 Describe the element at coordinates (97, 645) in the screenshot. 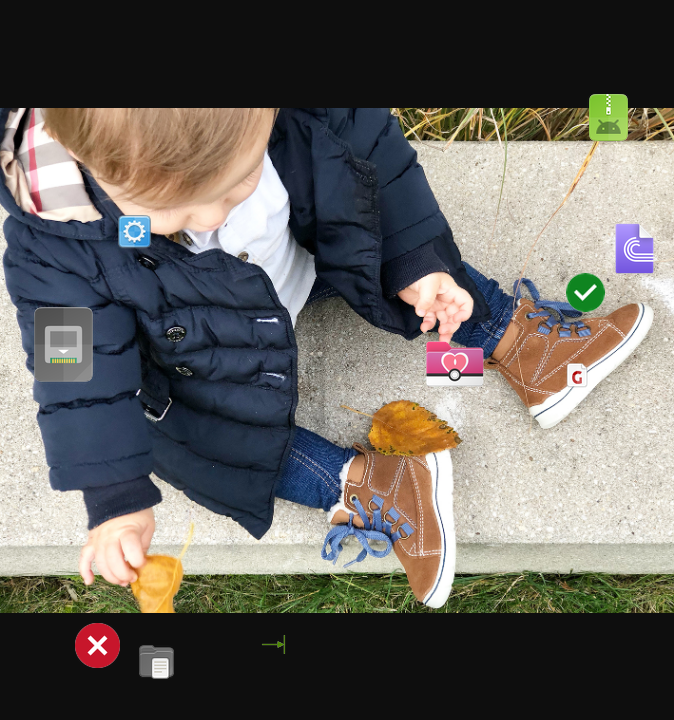

I see `stop or cancel a running process` at that location.